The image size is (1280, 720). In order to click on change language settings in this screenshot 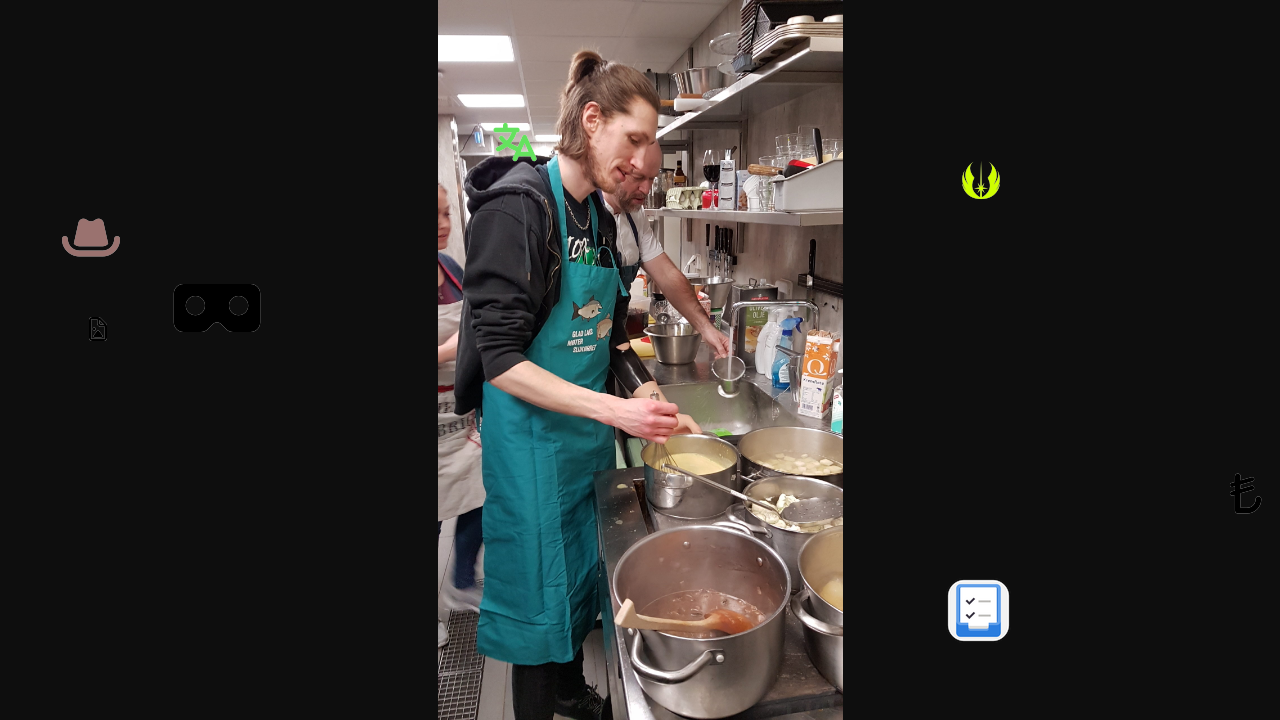, I will do `click(515, 142)`.